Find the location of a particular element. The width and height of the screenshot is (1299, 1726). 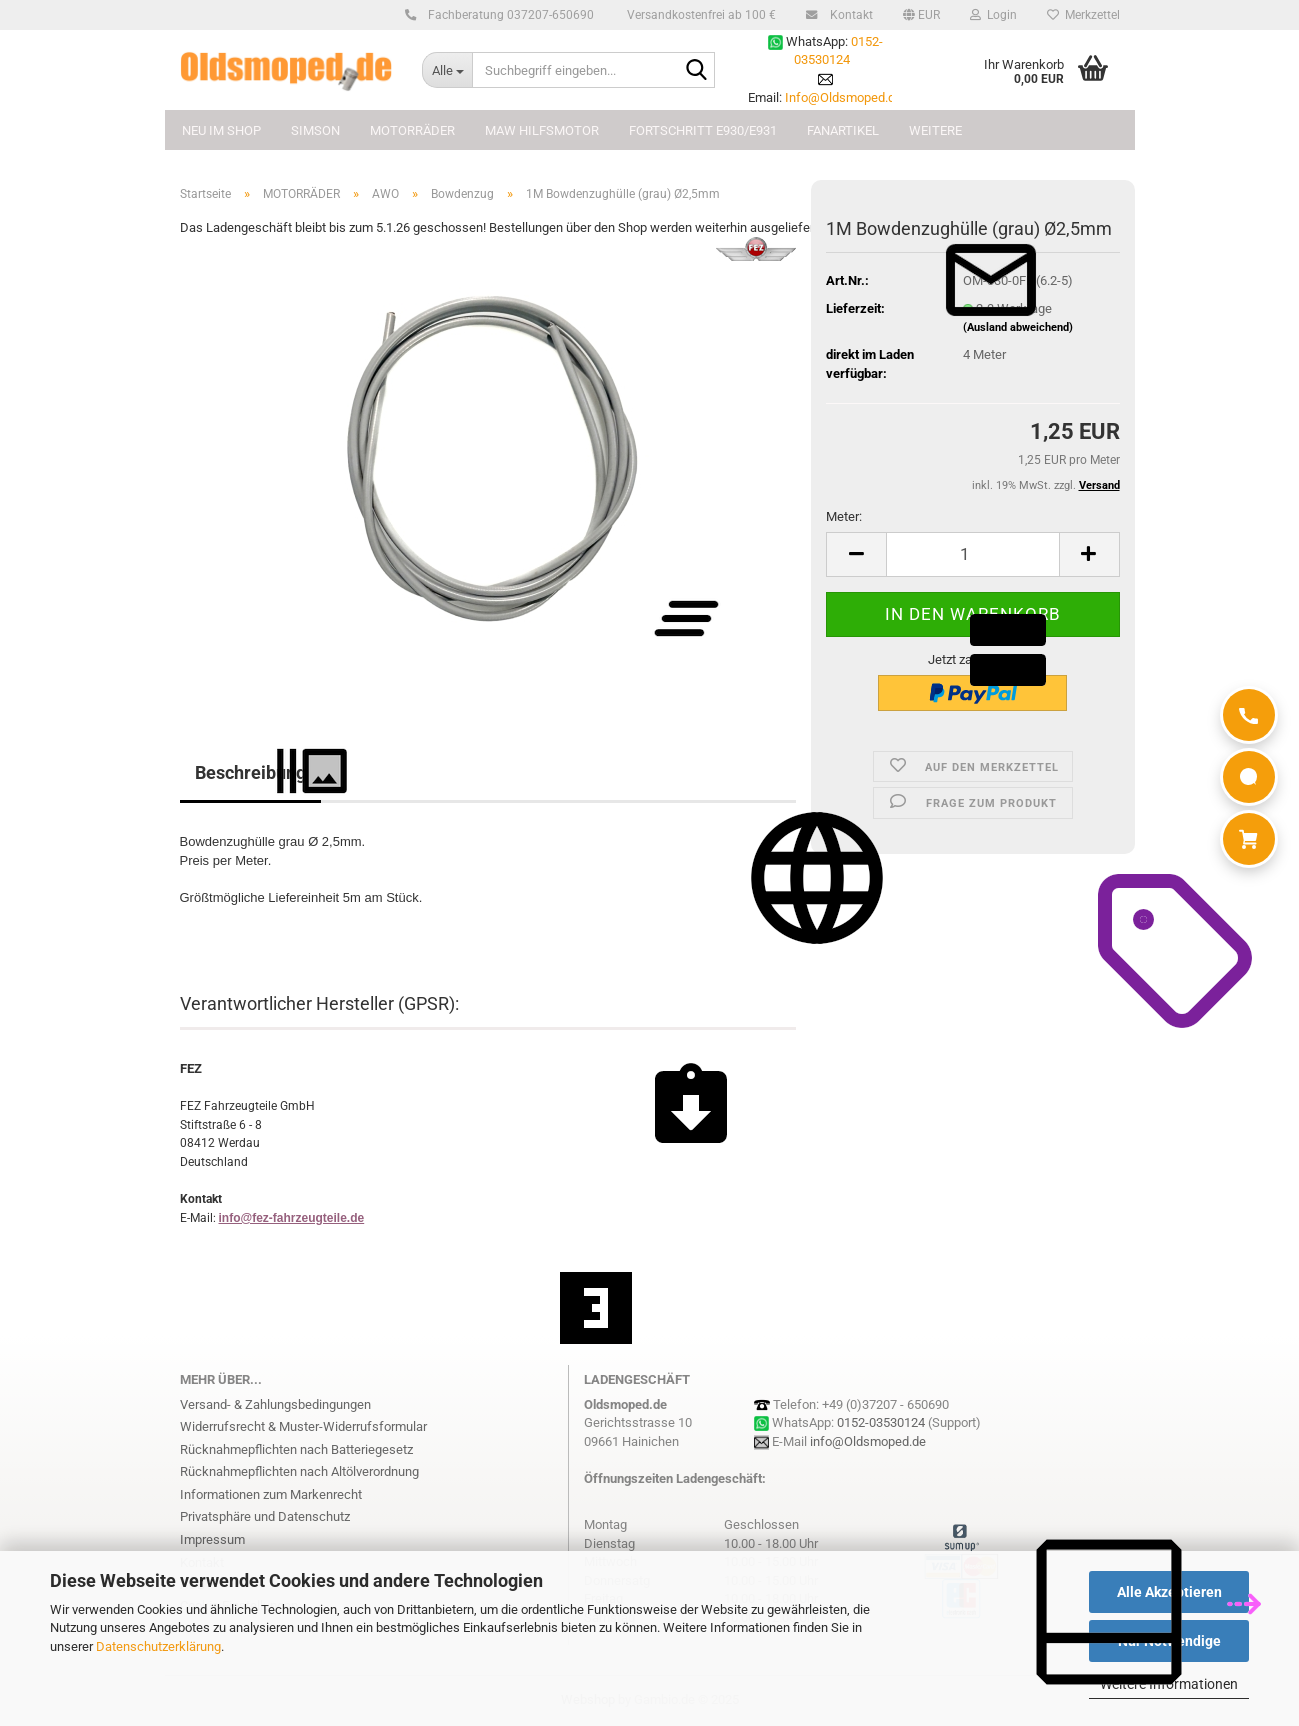

switch to global or worldwide view is located at coordinates (817, 878).